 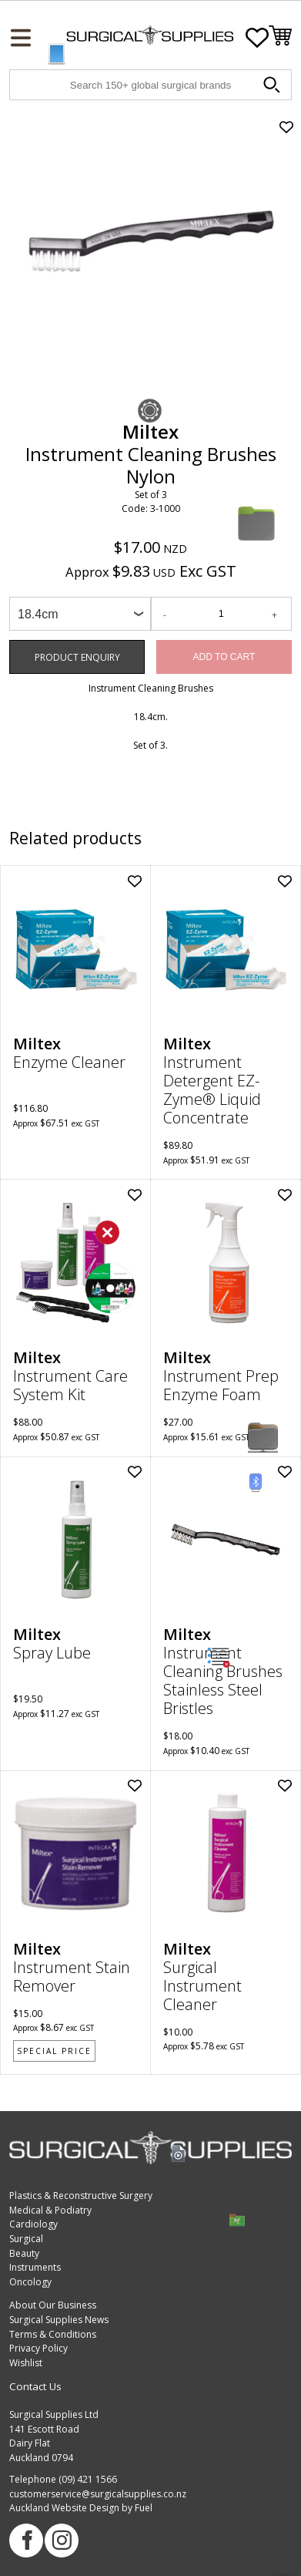 What do you see at coordinates (178, 2153) in the screenshot?
I see `a kdenlive title clip file` at bounding box center [178, 2153].